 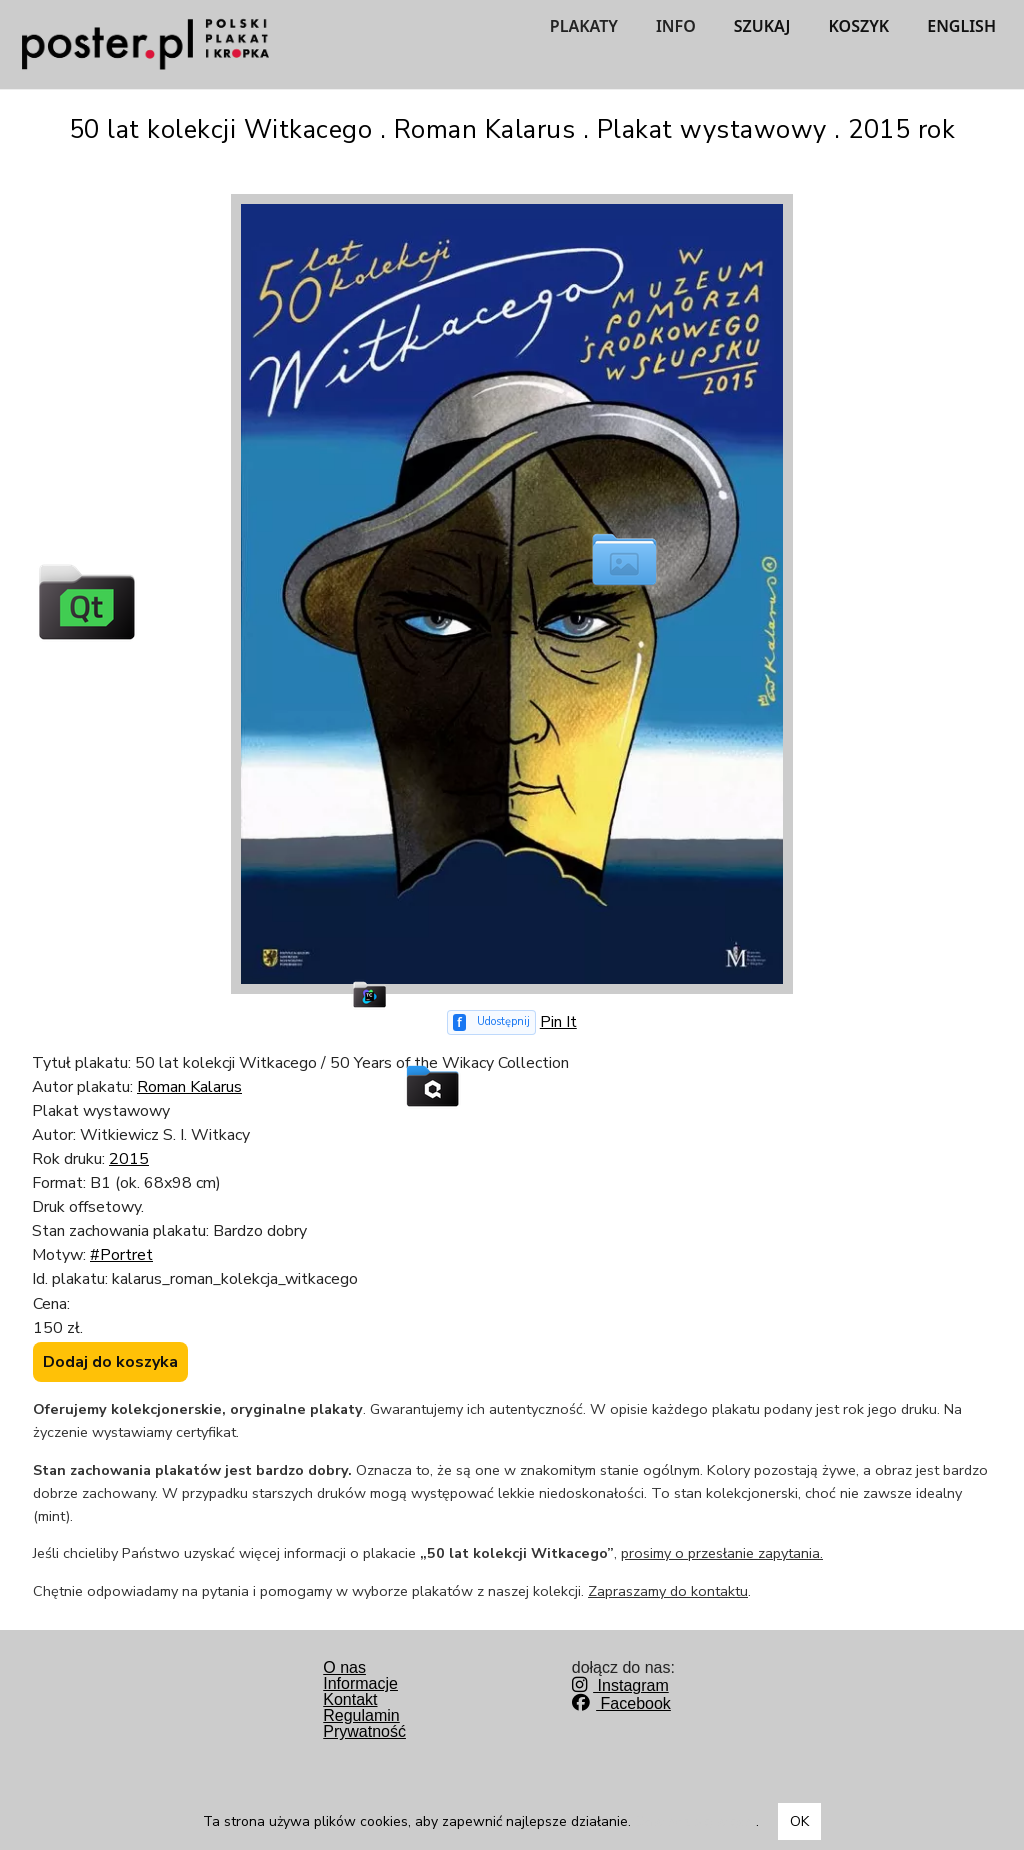 I want to click on open your pictures folder, so click(x=624, y=559).